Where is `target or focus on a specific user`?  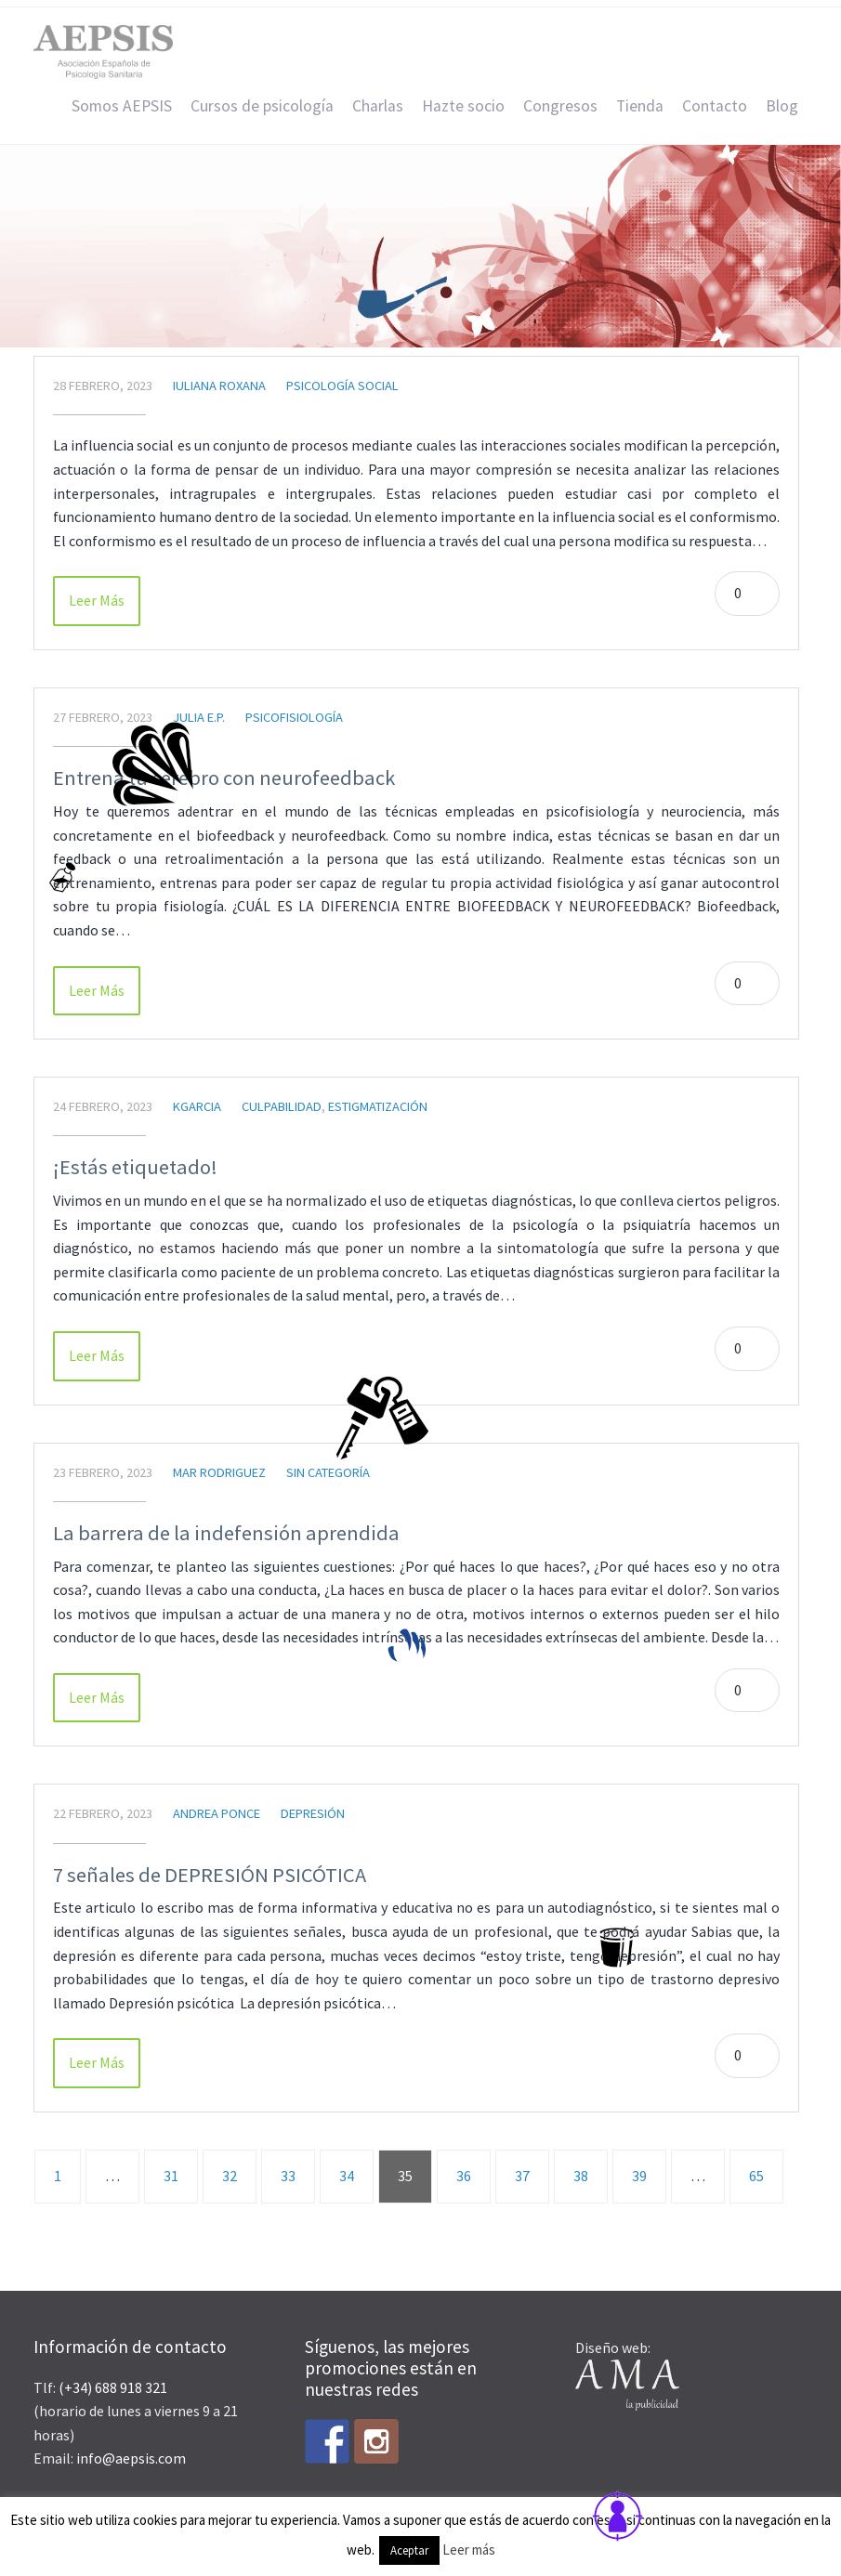 target or focus on a specific user is located at coordinates (617, 2516).